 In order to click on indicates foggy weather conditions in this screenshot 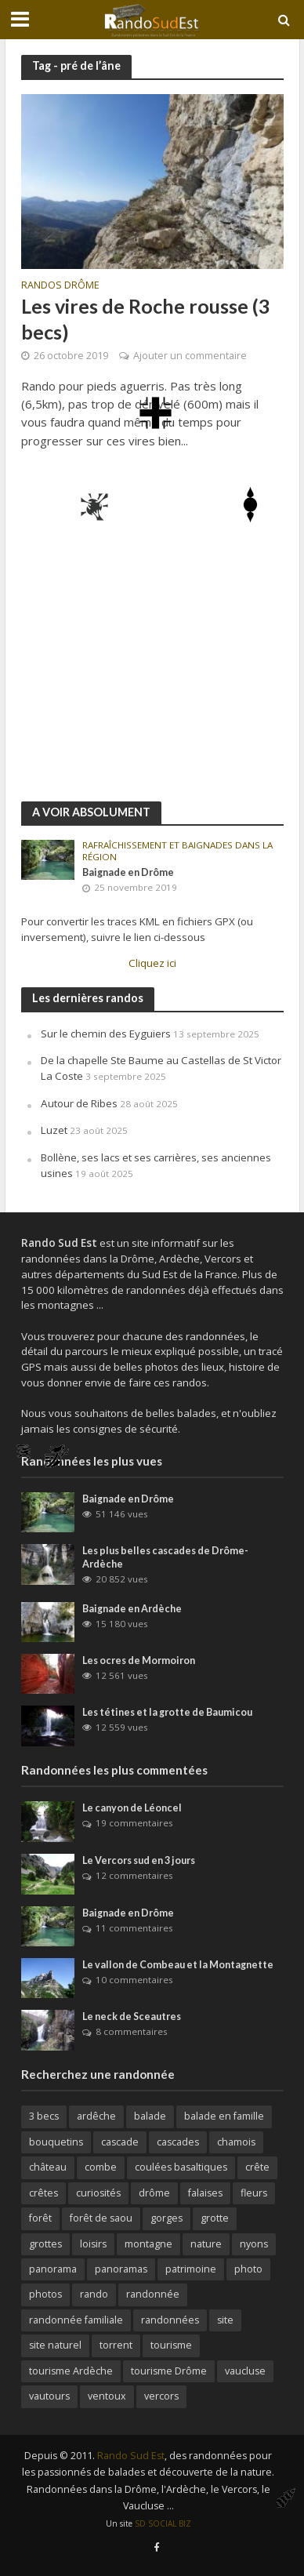, I will do `click(24, 1451)`.